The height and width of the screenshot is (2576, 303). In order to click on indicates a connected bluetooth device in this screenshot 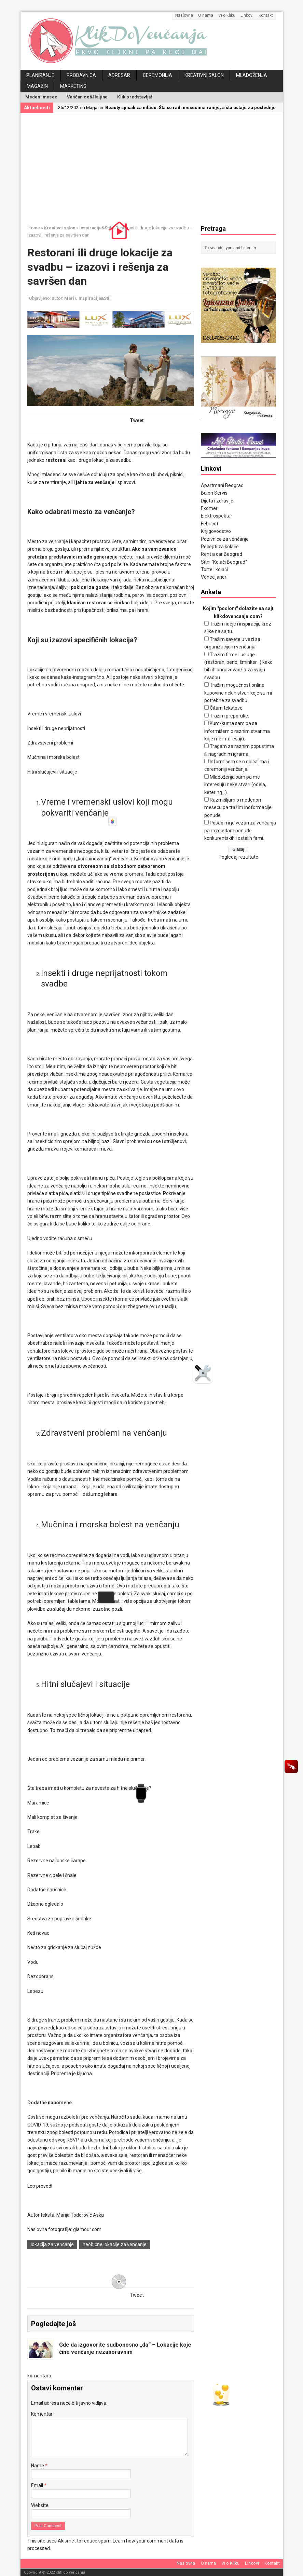, I will do `click(106, 1597)`.